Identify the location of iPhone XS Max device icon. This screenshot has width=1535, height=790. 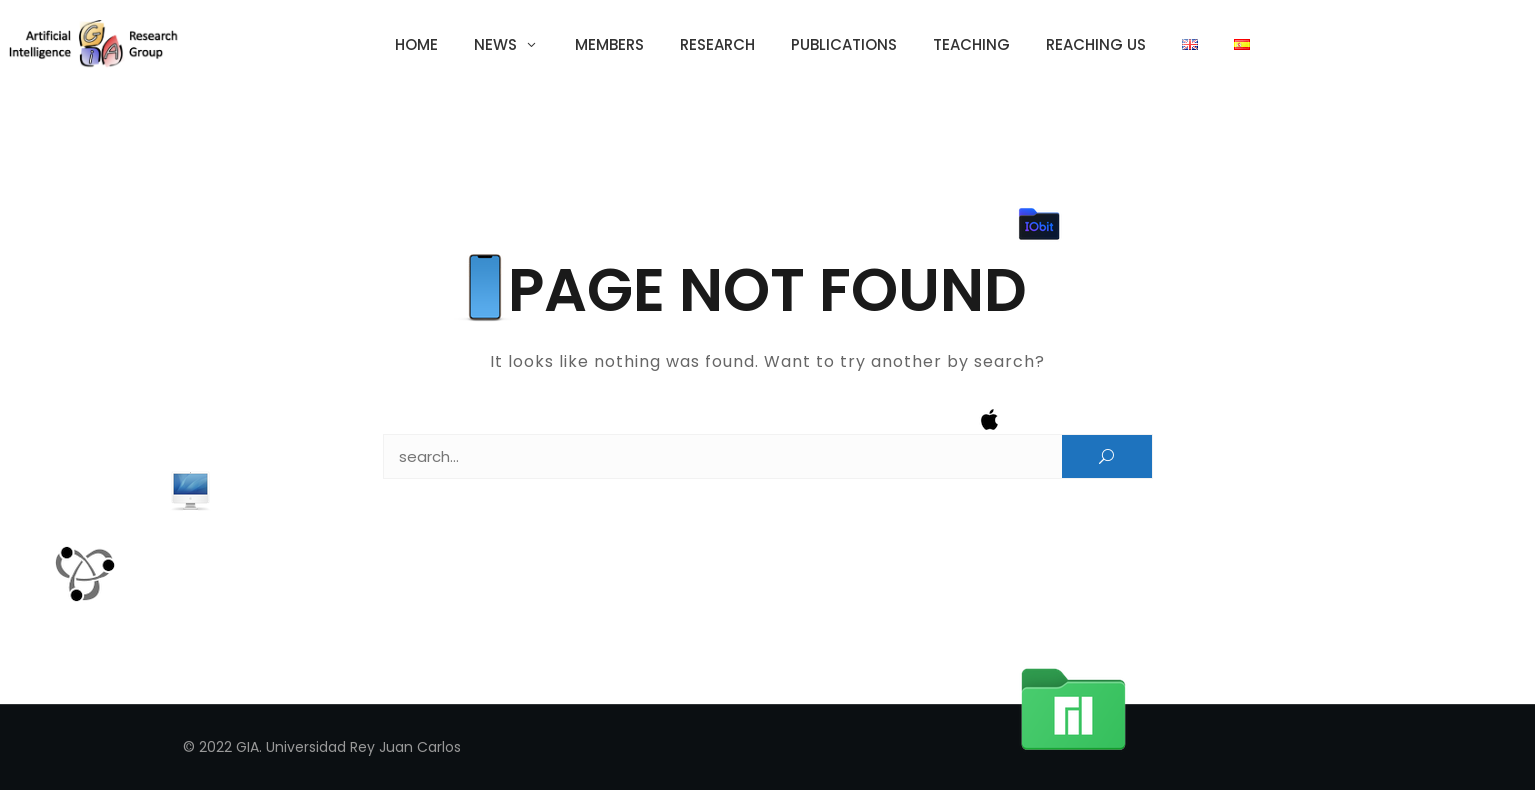
(485, 288).